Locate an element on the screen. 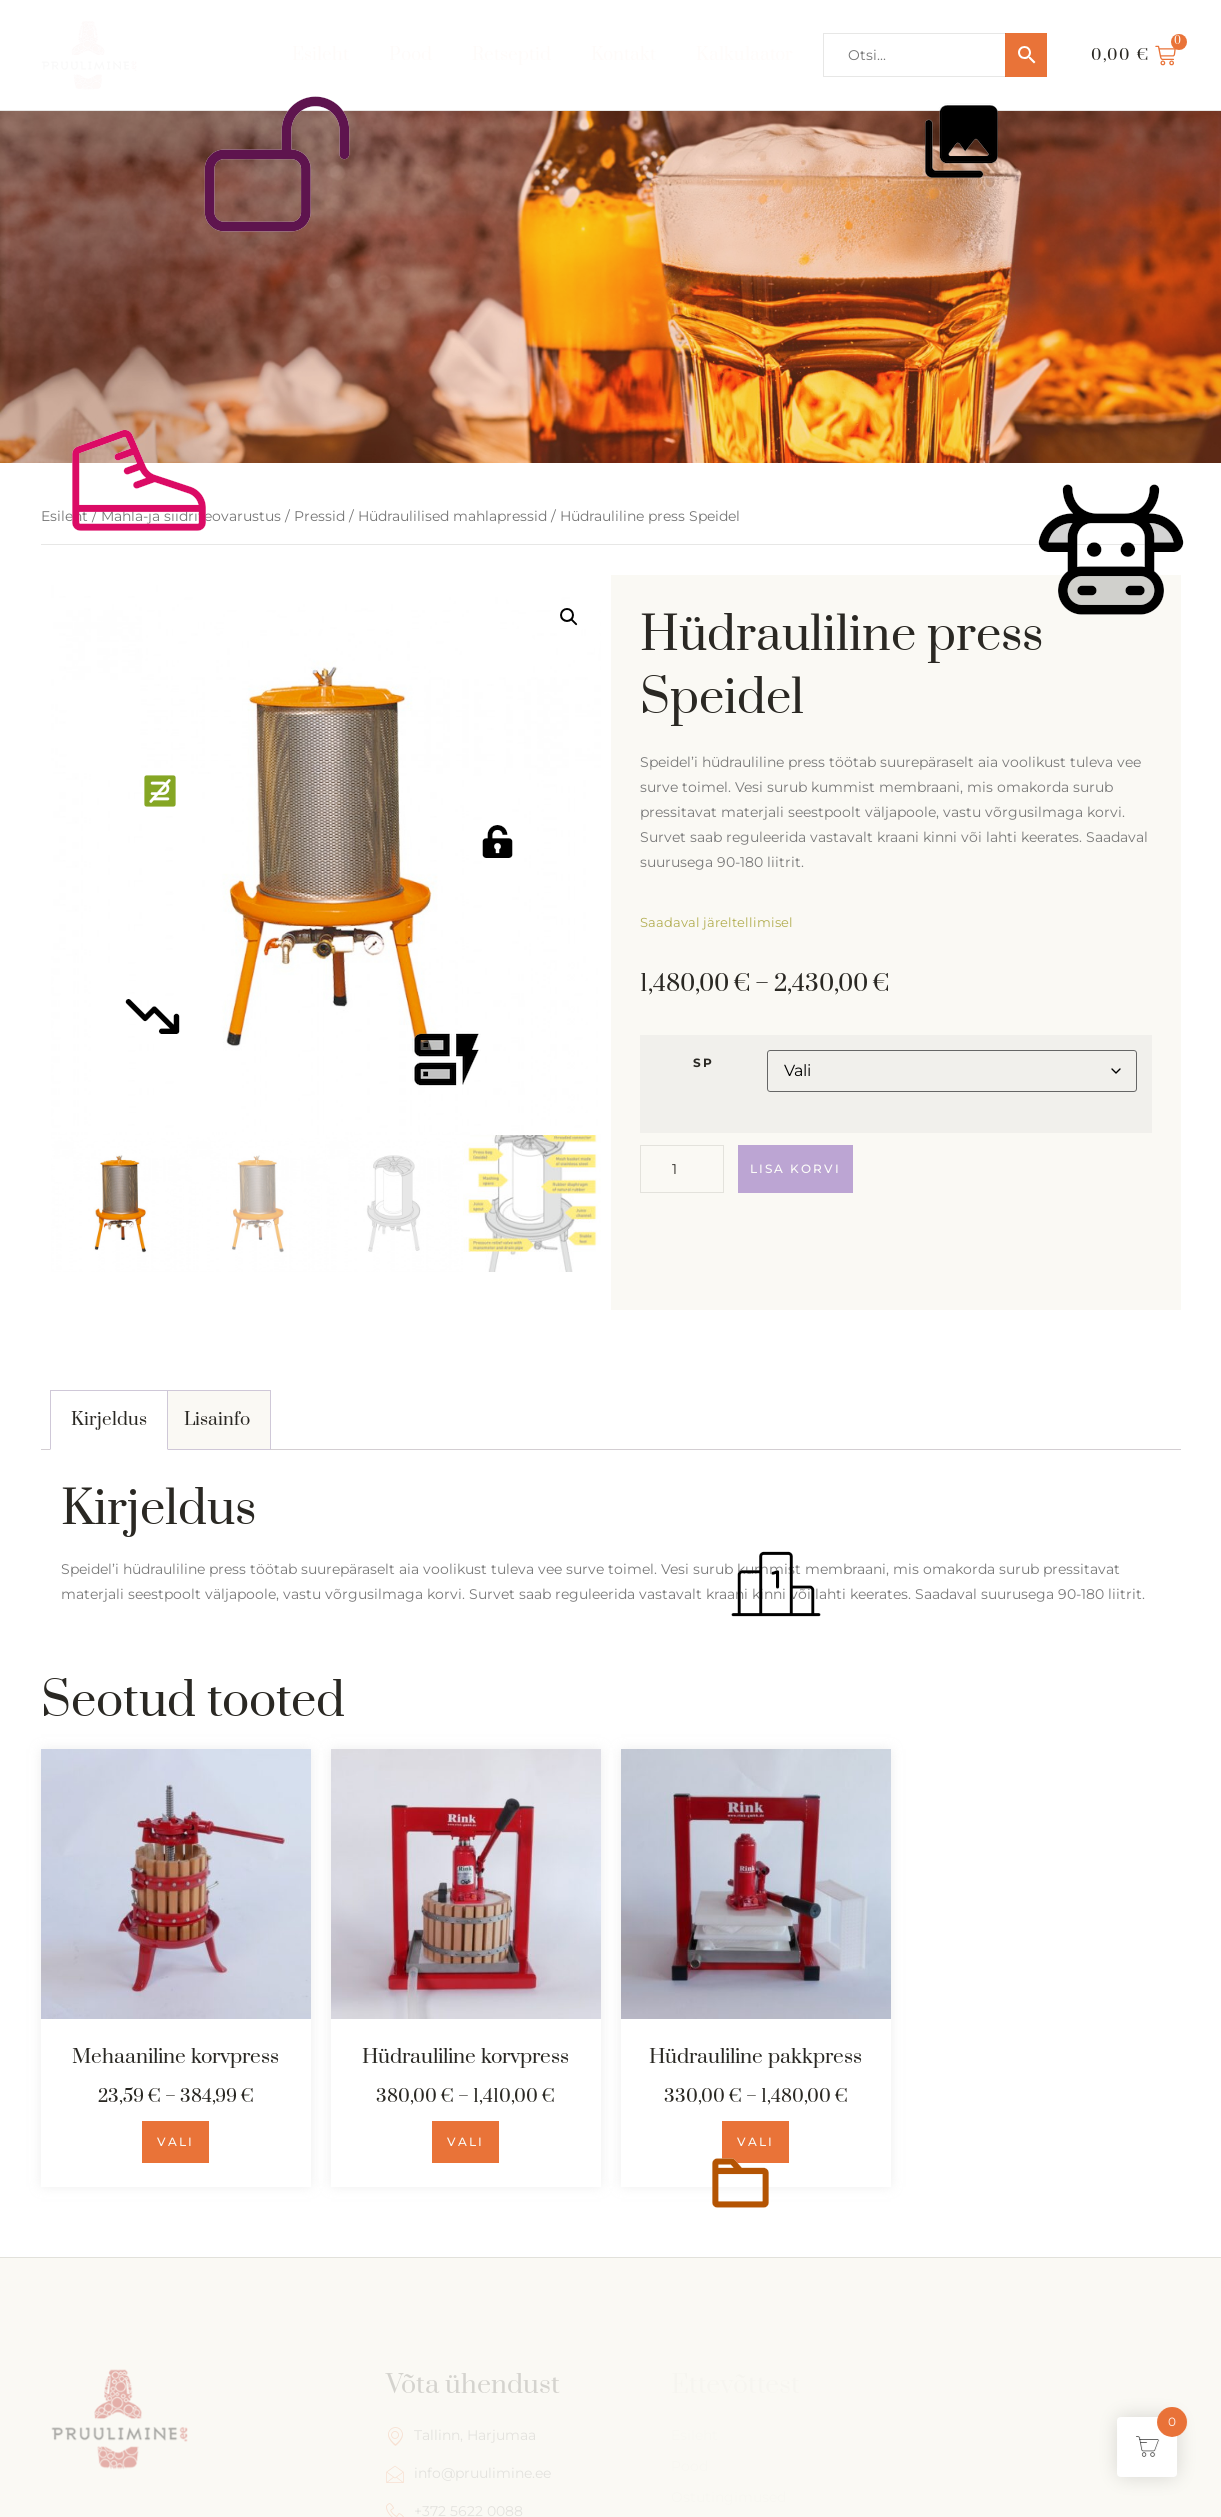  unlocked or unsecured state is located at coordinates (277, 164).